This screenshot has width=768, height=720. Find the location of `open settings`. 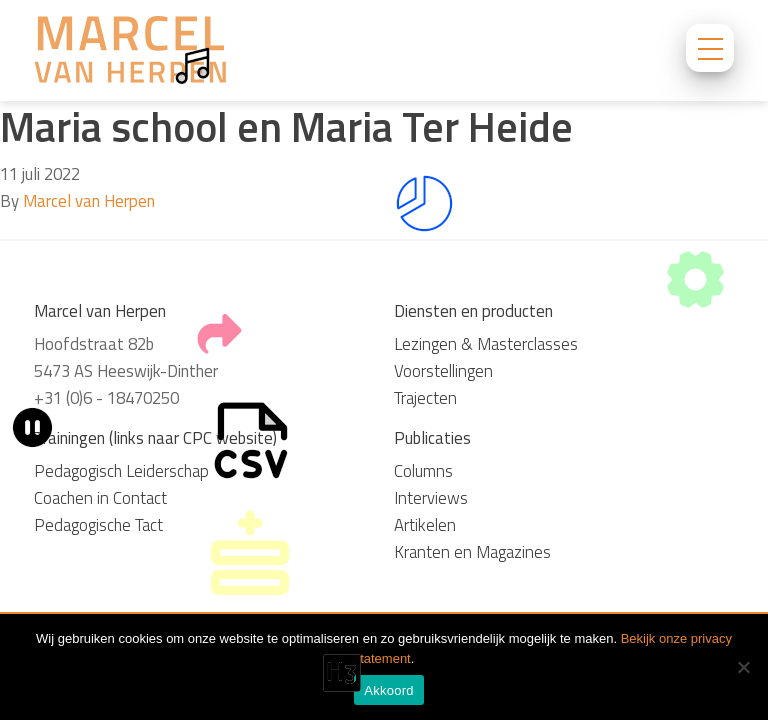

open settings is located at coordinates (695, 279).